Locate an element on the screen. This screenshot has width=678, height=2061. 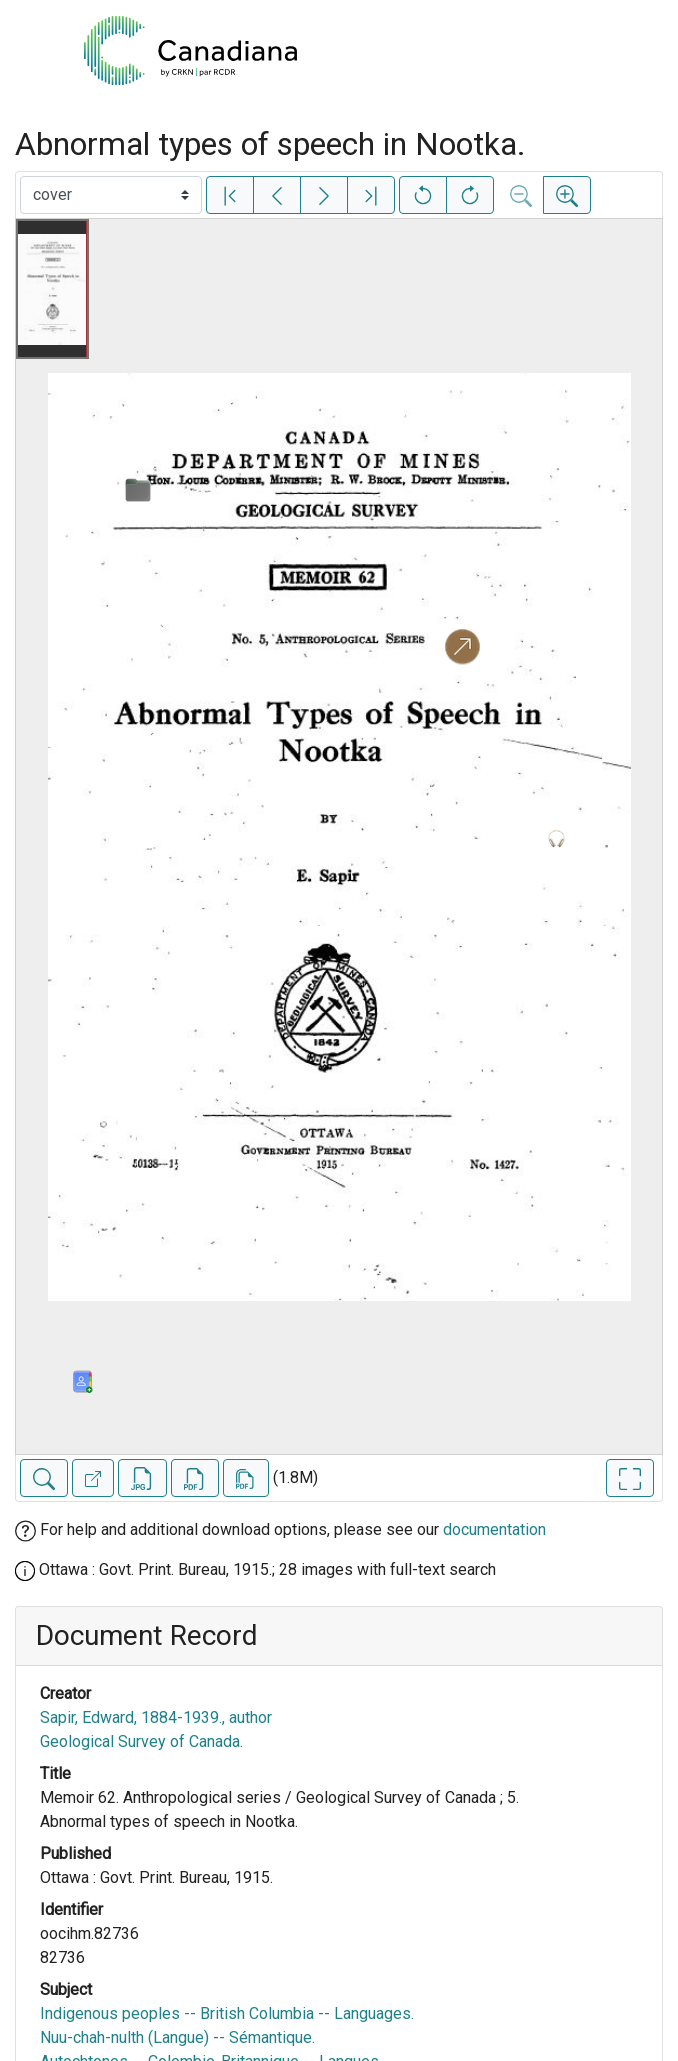
open folder to view files is located at coordinates (138, 490).